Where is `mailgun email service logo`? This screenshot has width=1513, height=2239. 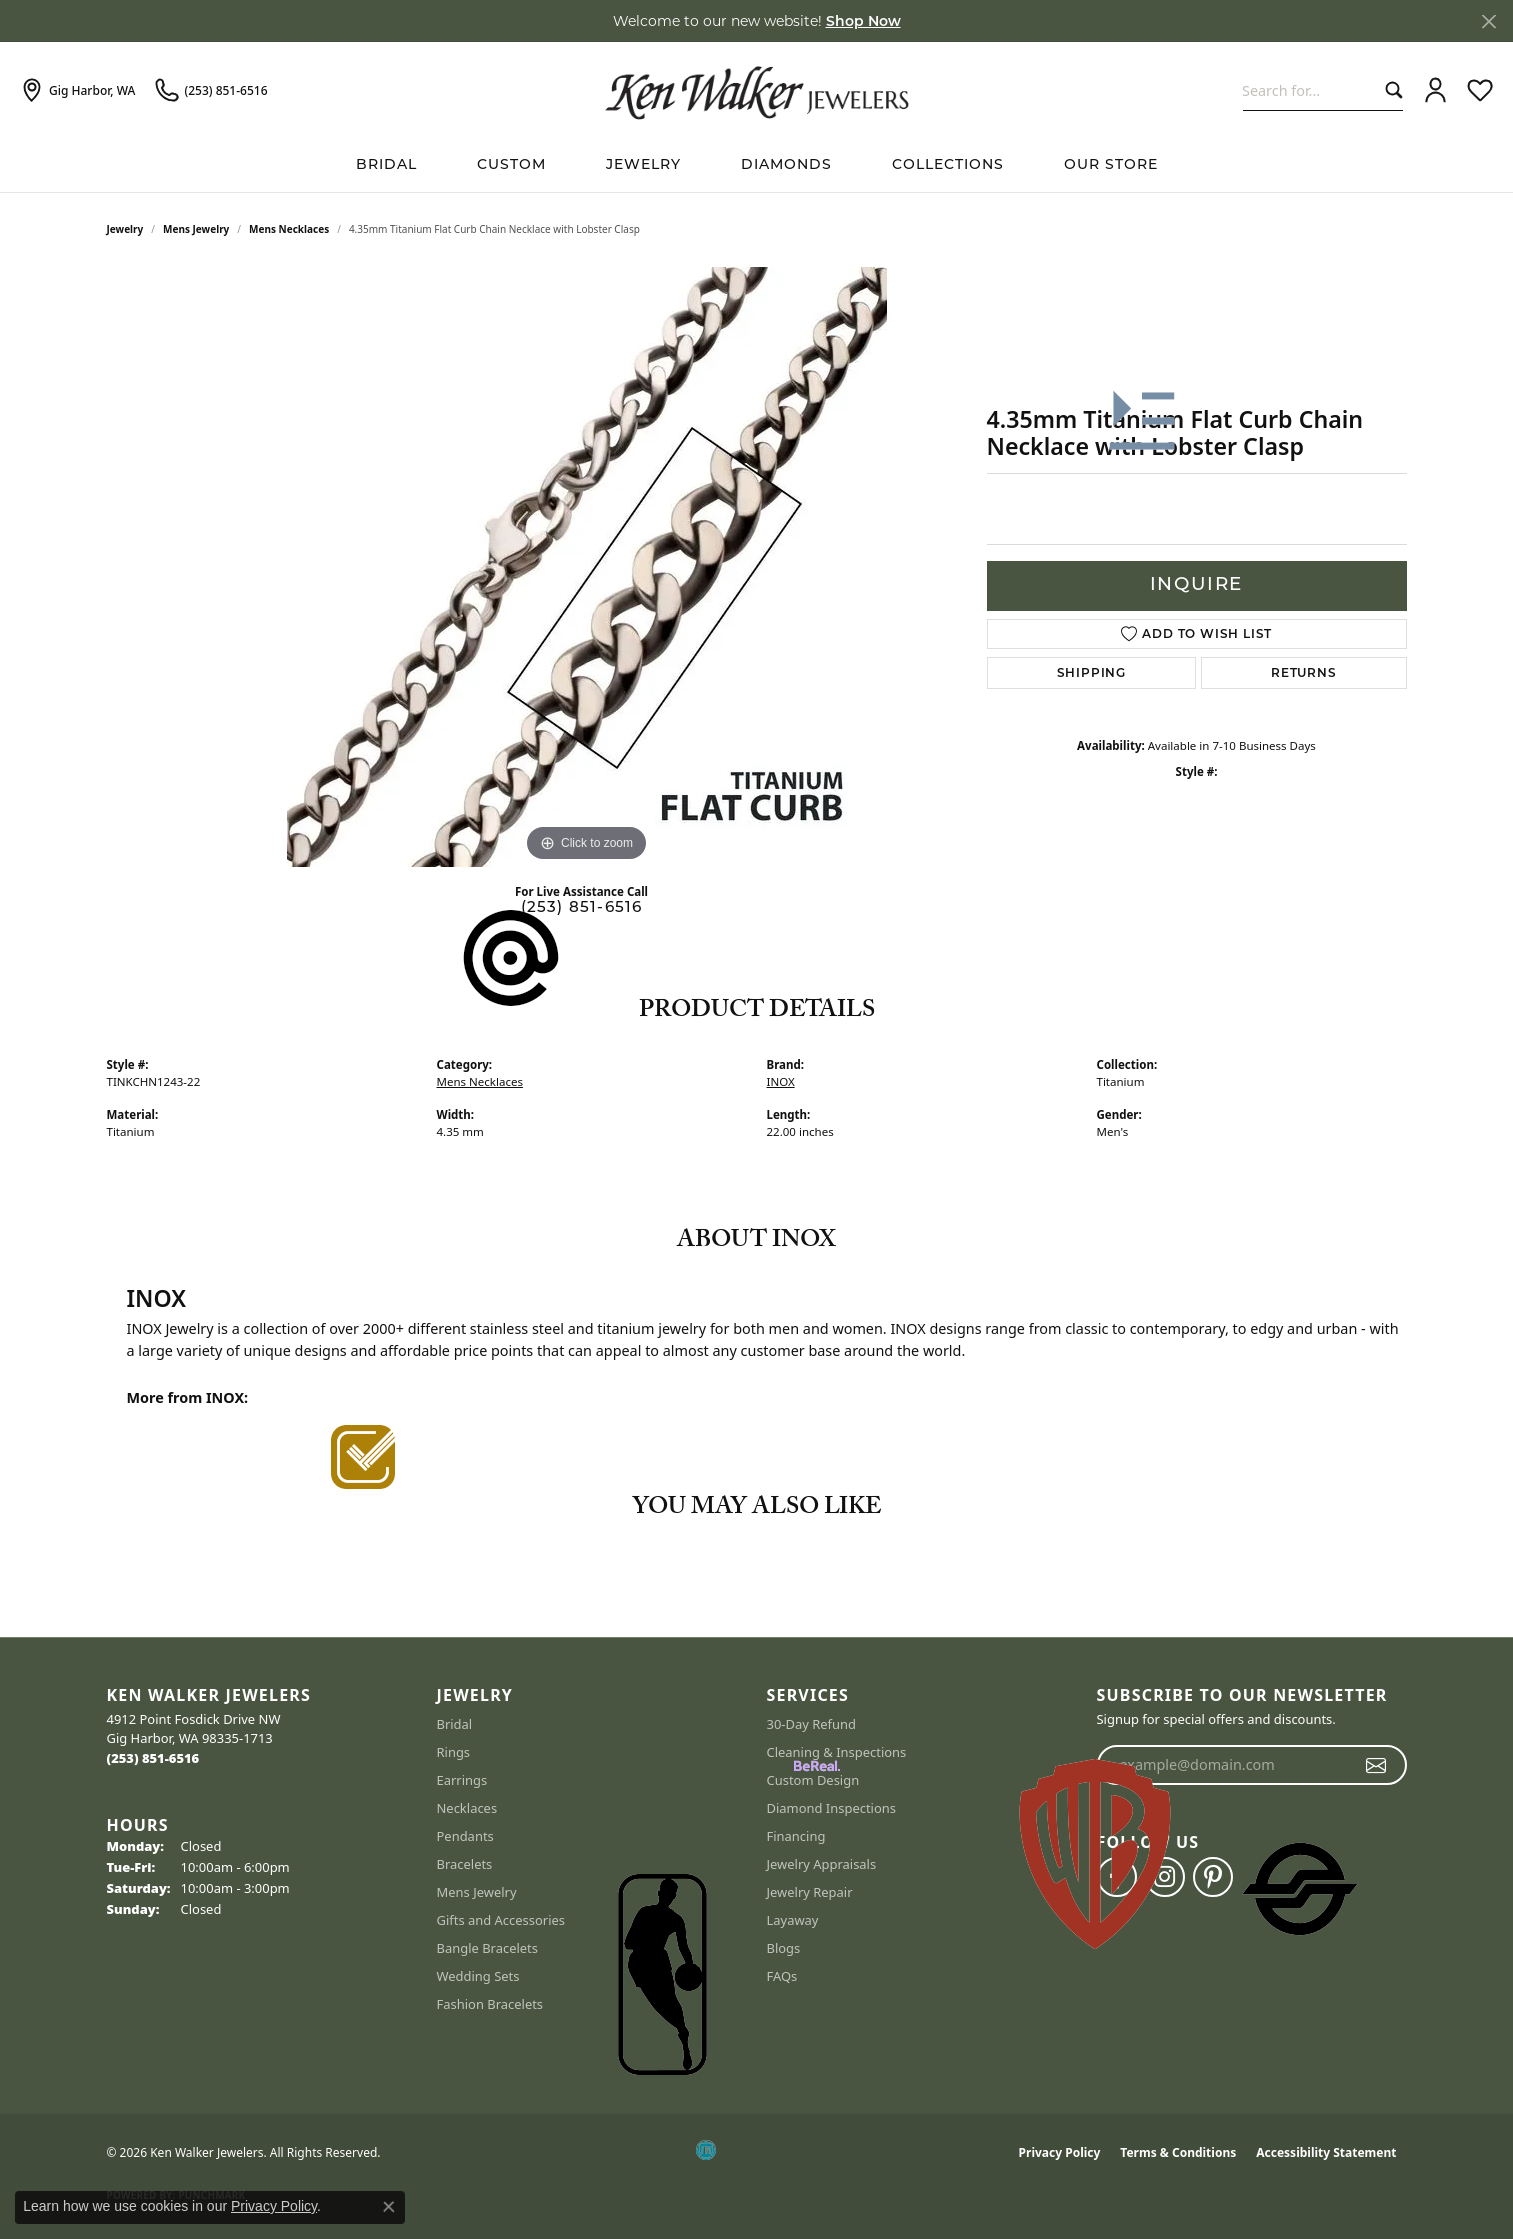 mailgun email service logo is located at coordinates (511, 958).